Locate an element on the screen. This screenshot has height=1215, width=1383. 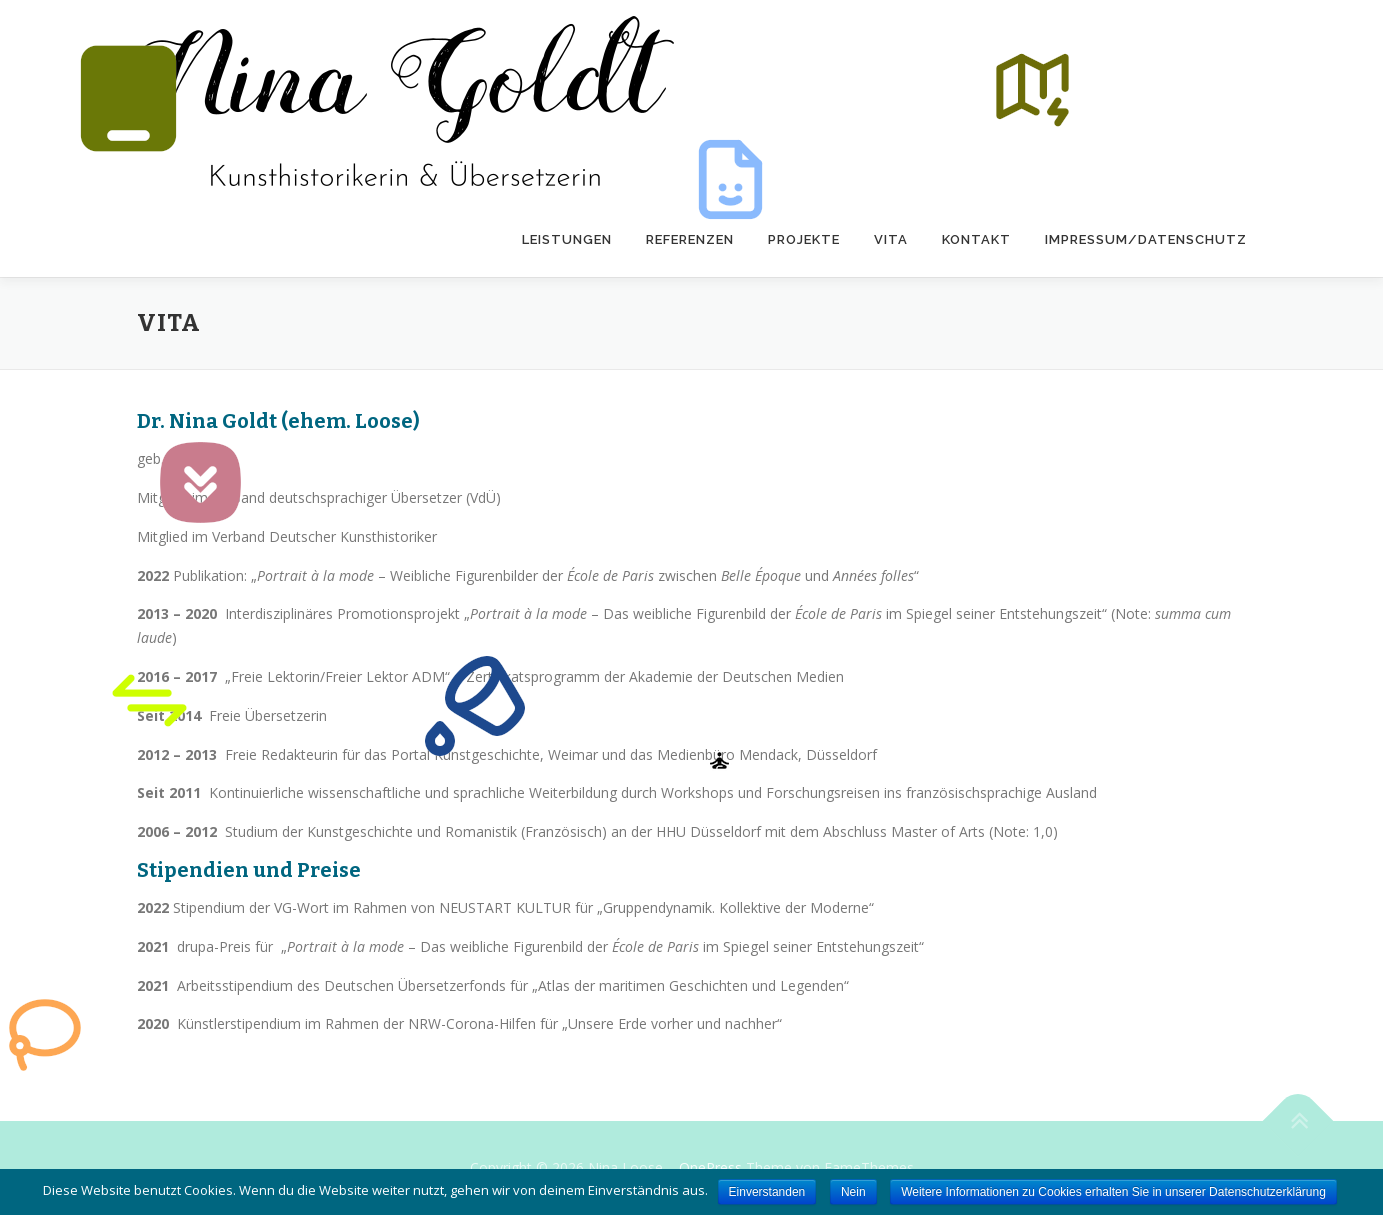
expand content or show more options is located at coordinates (200, 482).